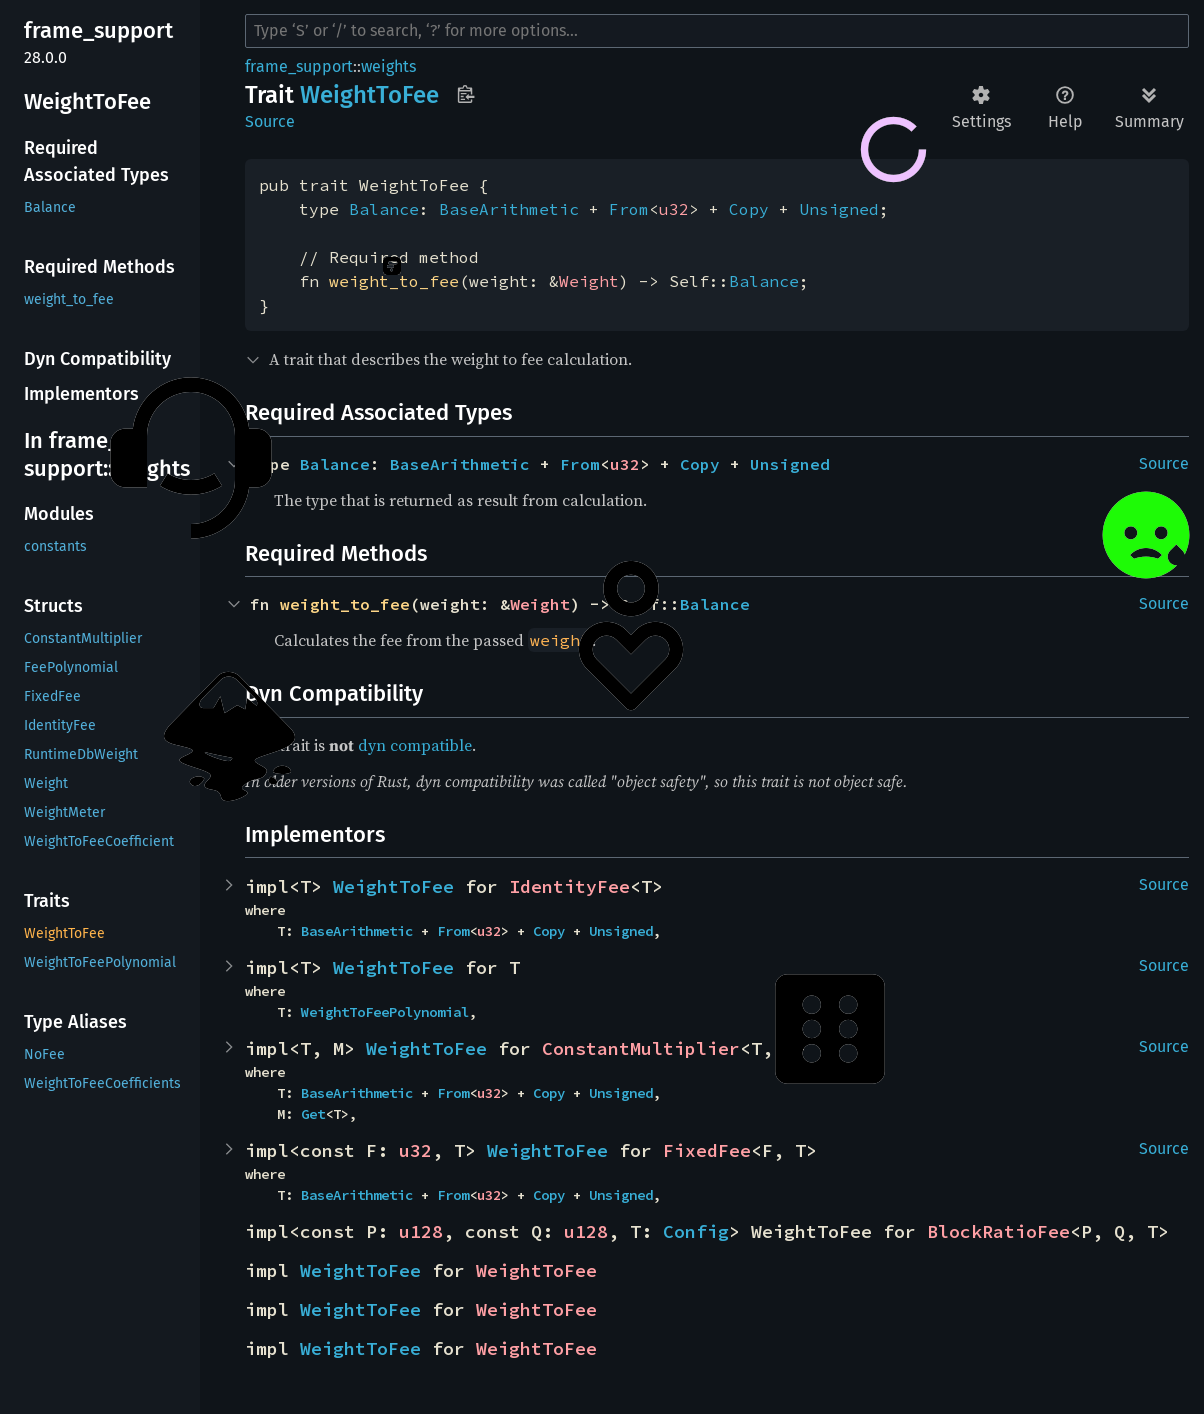 The width and height of the screenshot is (1204, 1414). I want to click on open Inkscape vector graphics editor, so click(229, 736).